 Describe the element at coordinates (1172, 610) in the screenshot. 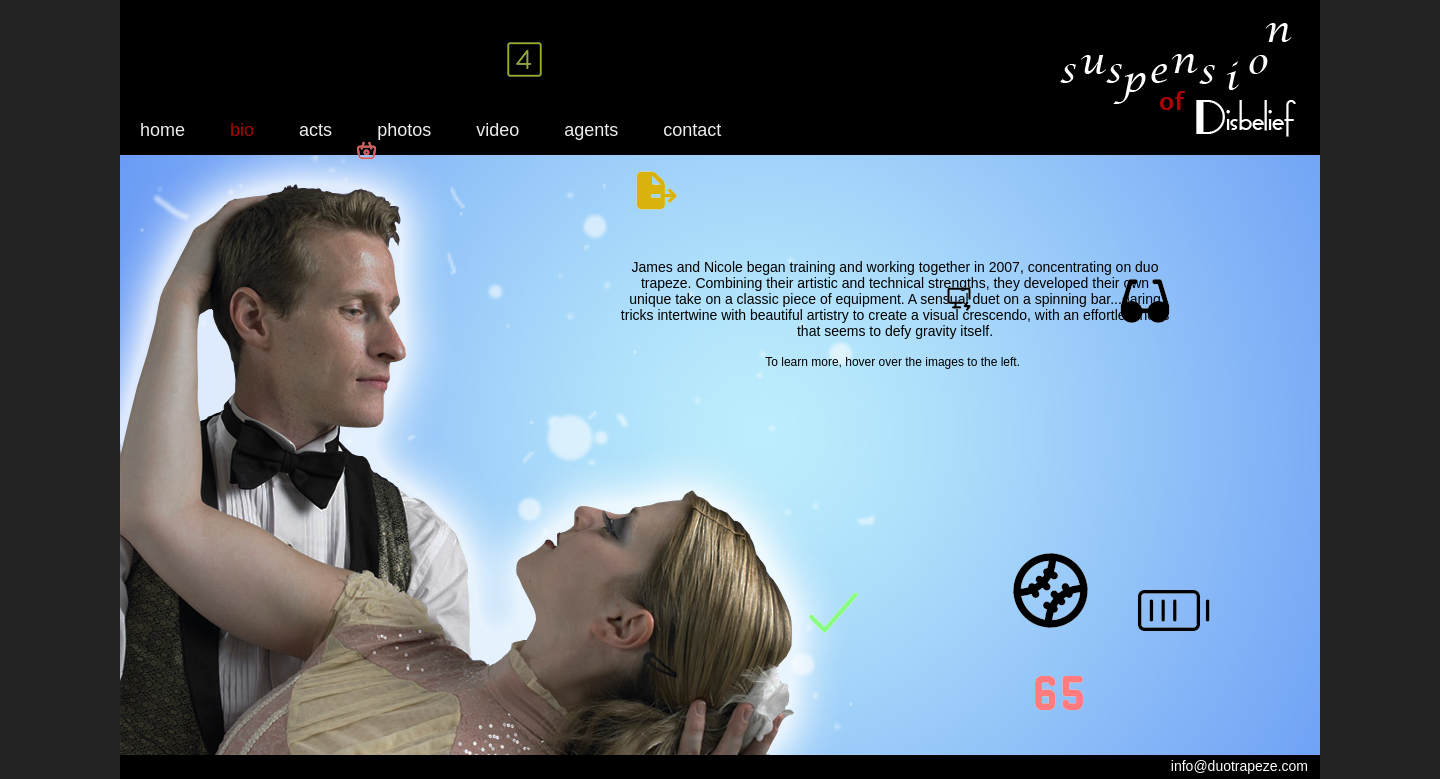

I see `indicates high battery level` at that location.